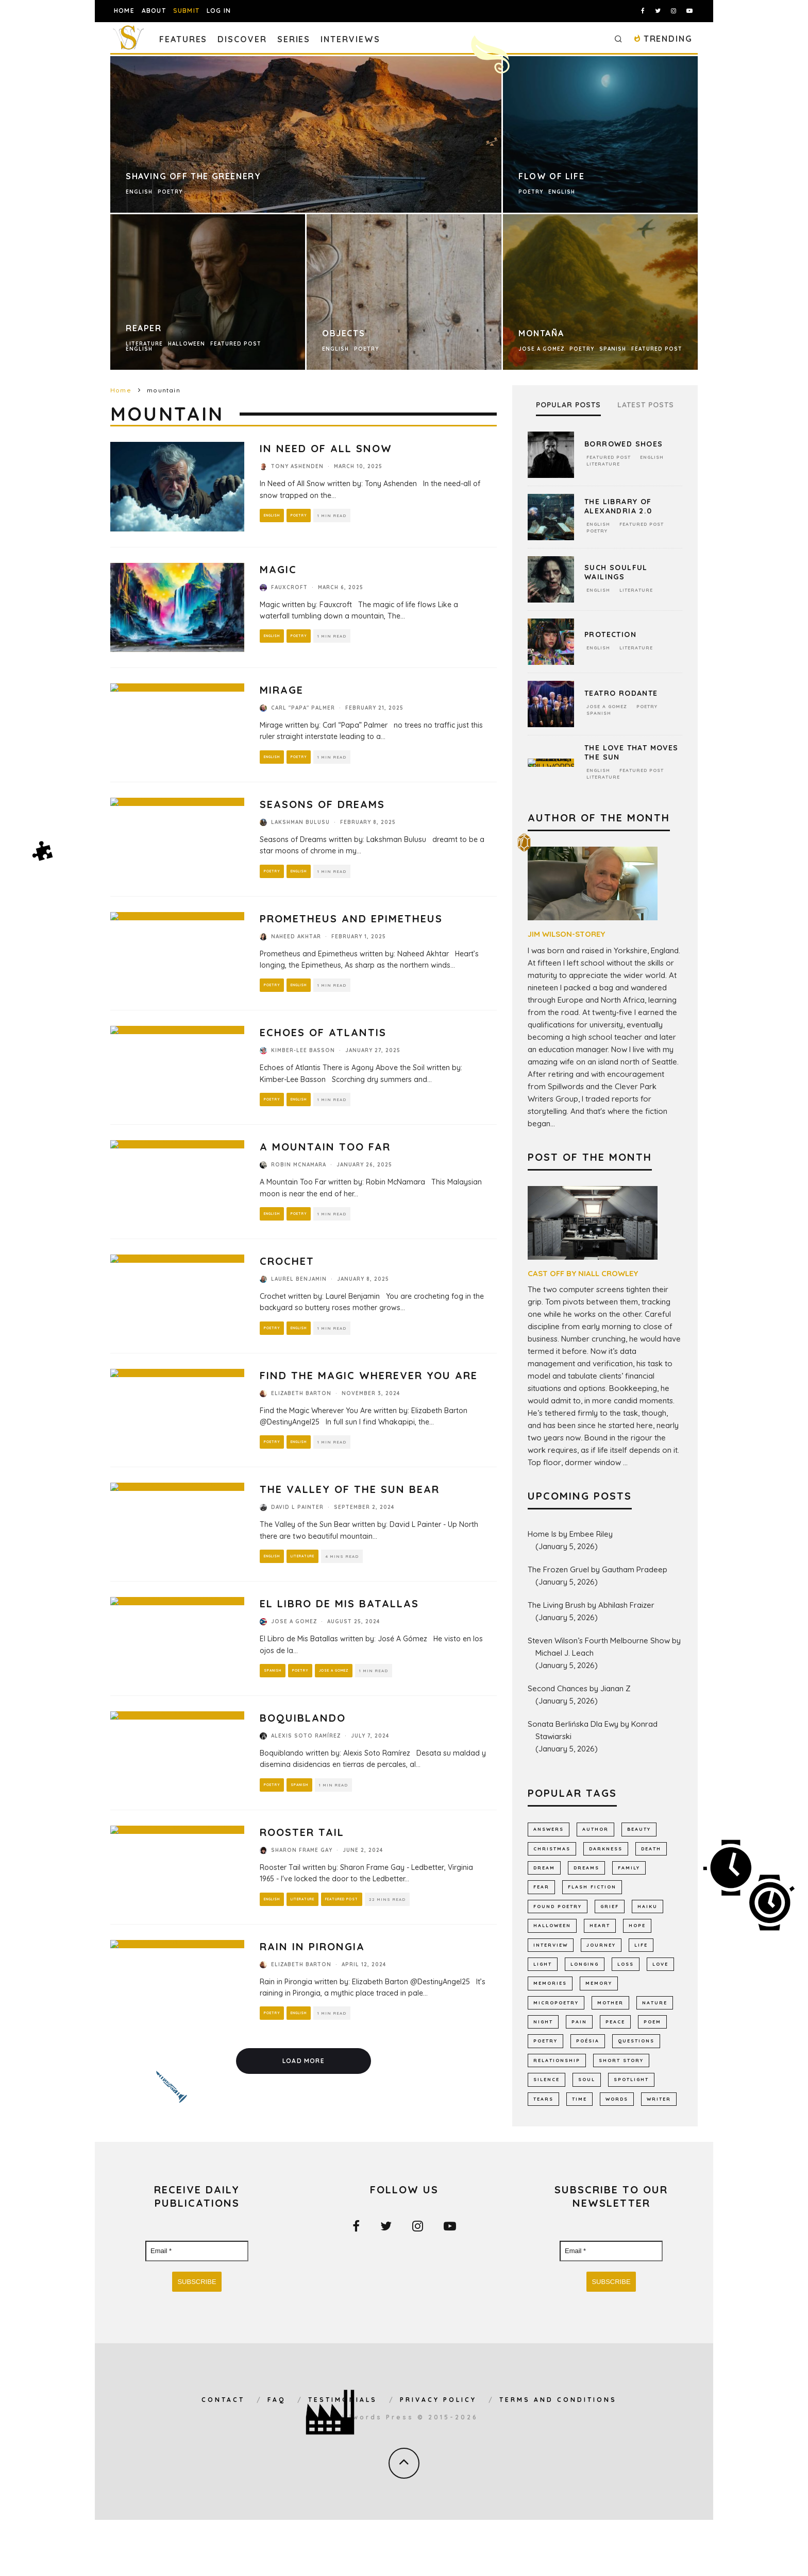  What do you see at coordinates (524, 843) in the screenshot?
I see `collect or spend in-game currency` at bounding box center [524, 843].